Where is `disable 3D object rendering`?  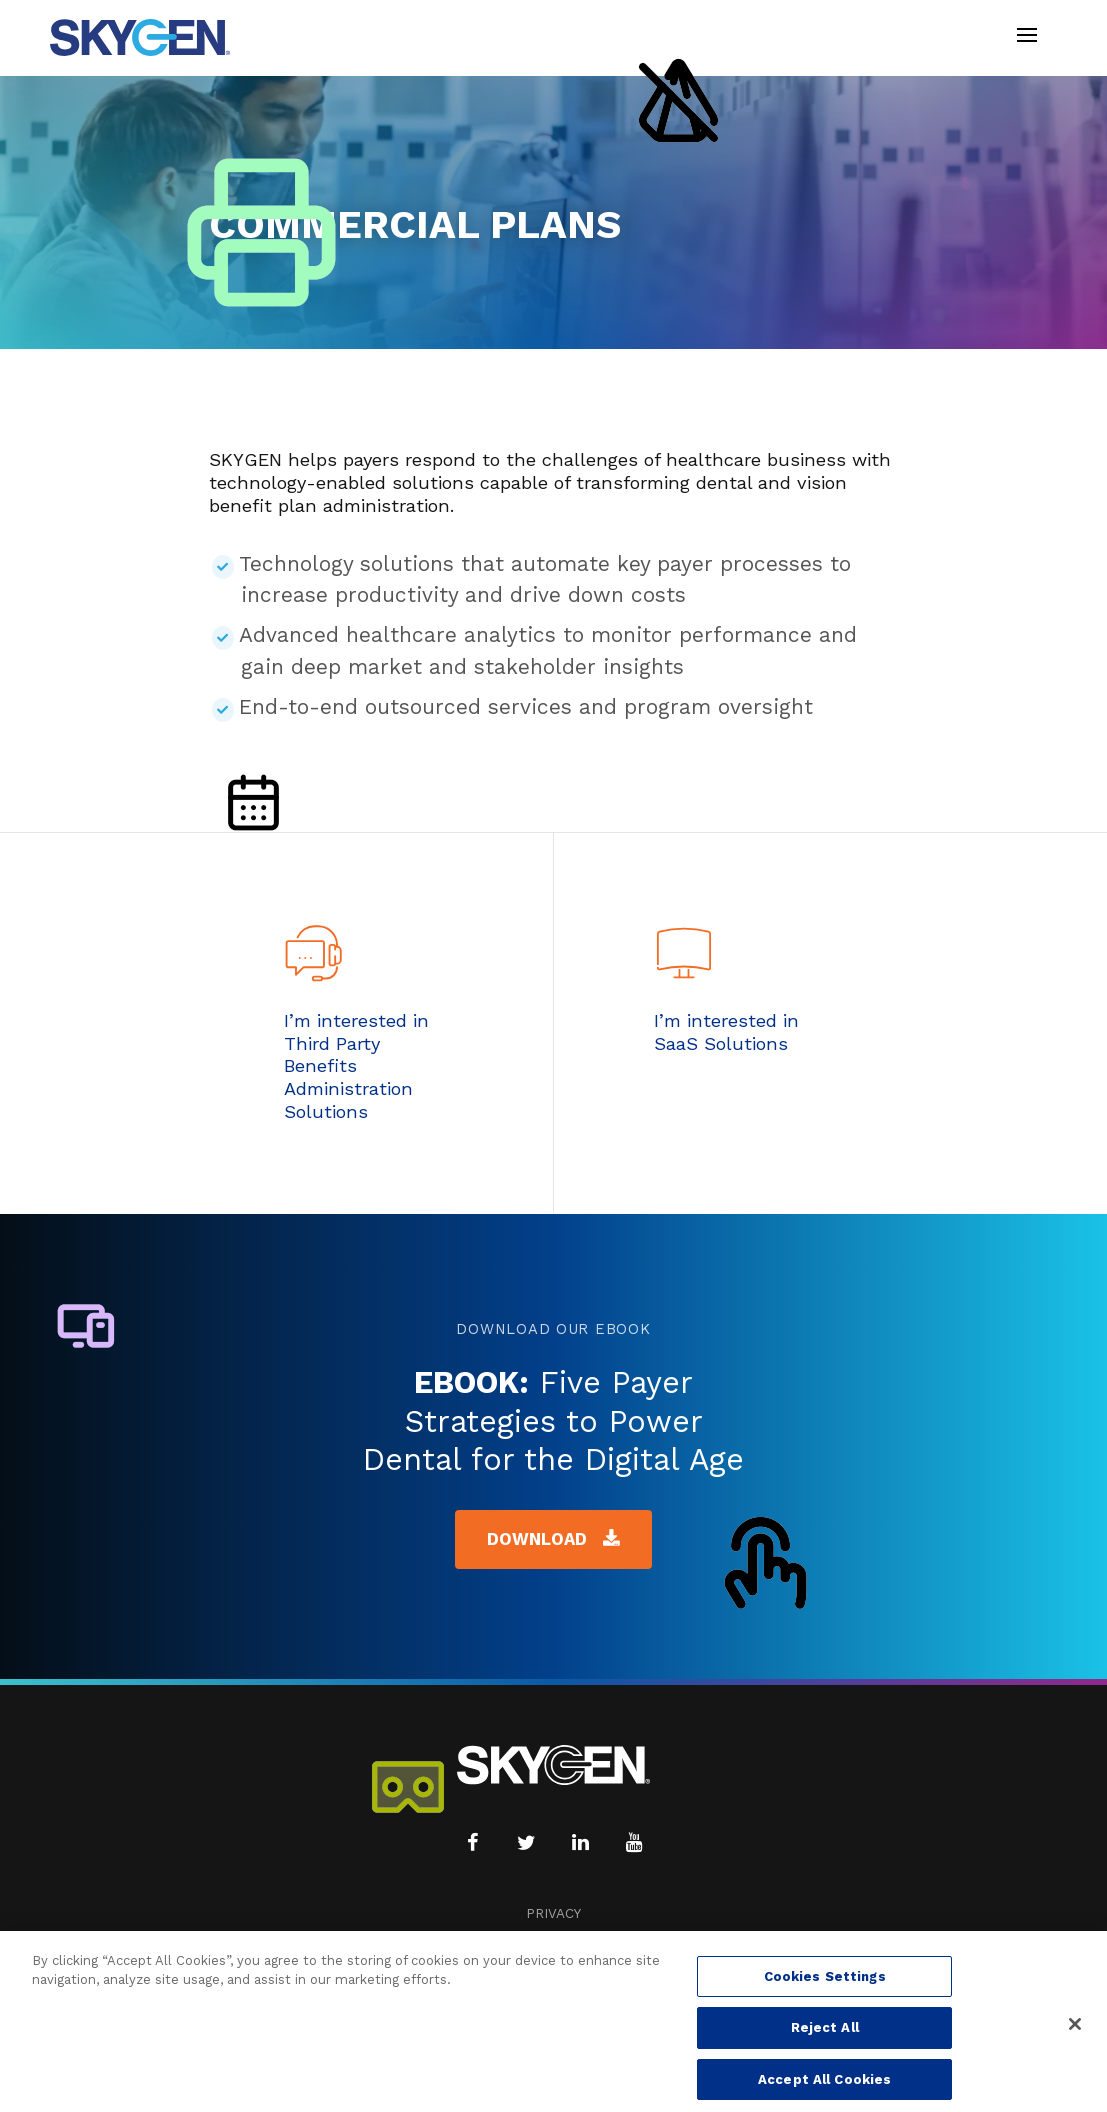
disable 3D object rendering is located at coordinates (678, 102).